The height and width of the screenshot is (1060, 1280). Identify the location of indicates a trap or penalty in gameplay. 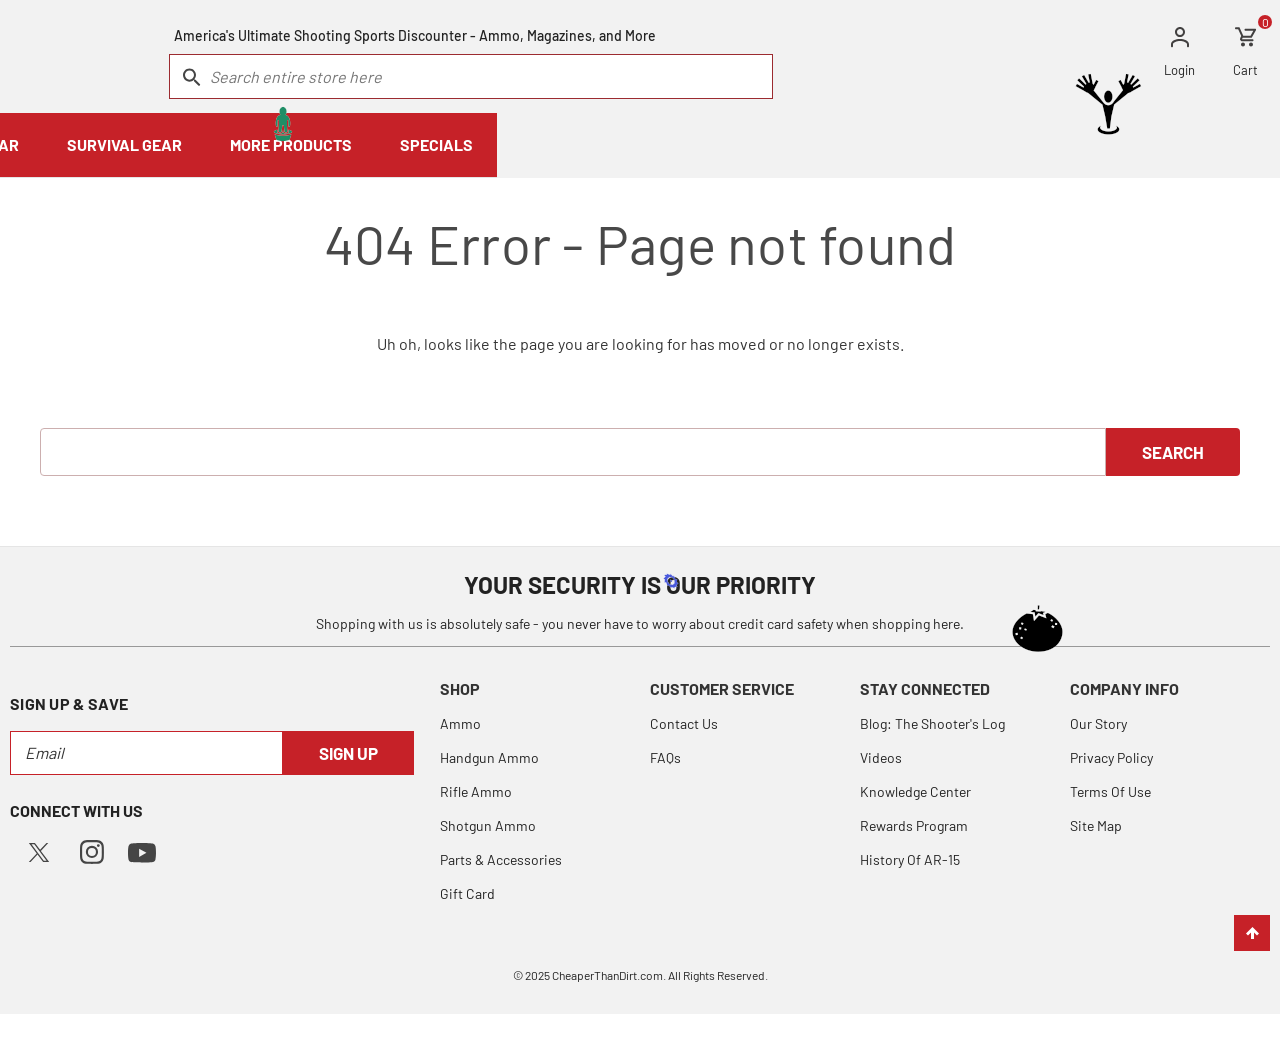
(283, 124).